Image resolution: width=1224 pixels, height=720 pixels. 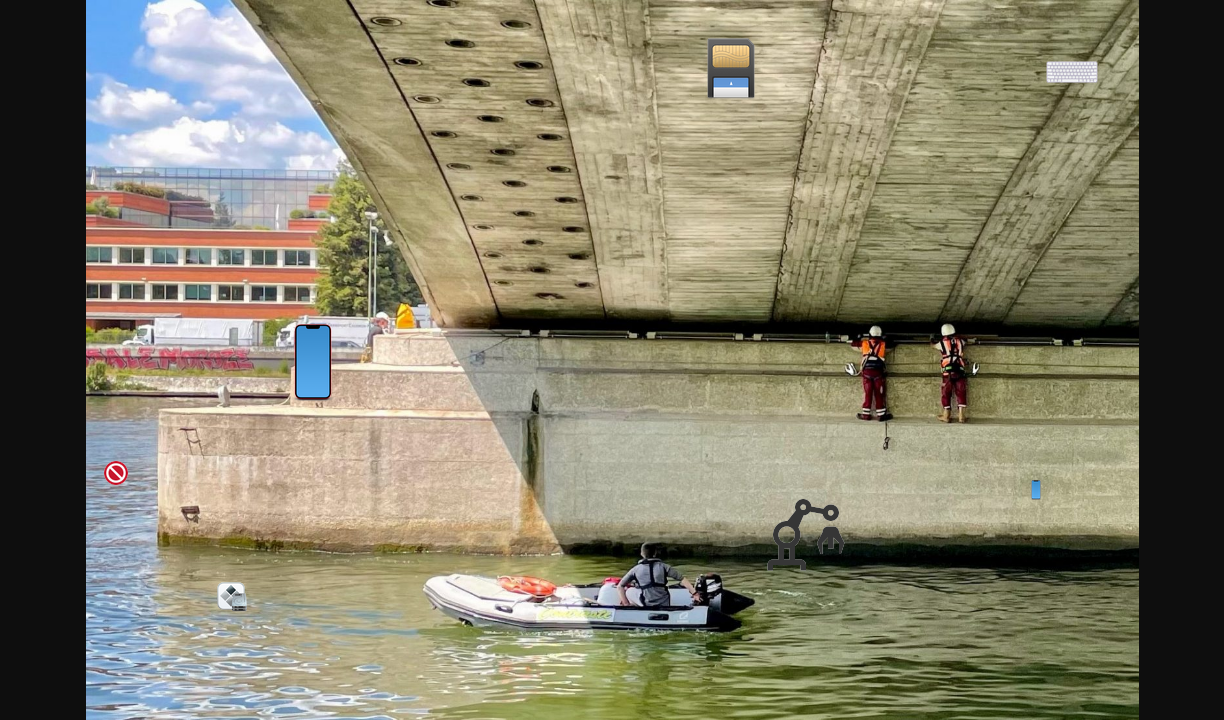 I want to click on launch boot camp assistant to install windows on your mac, so click(x=231, y=596).